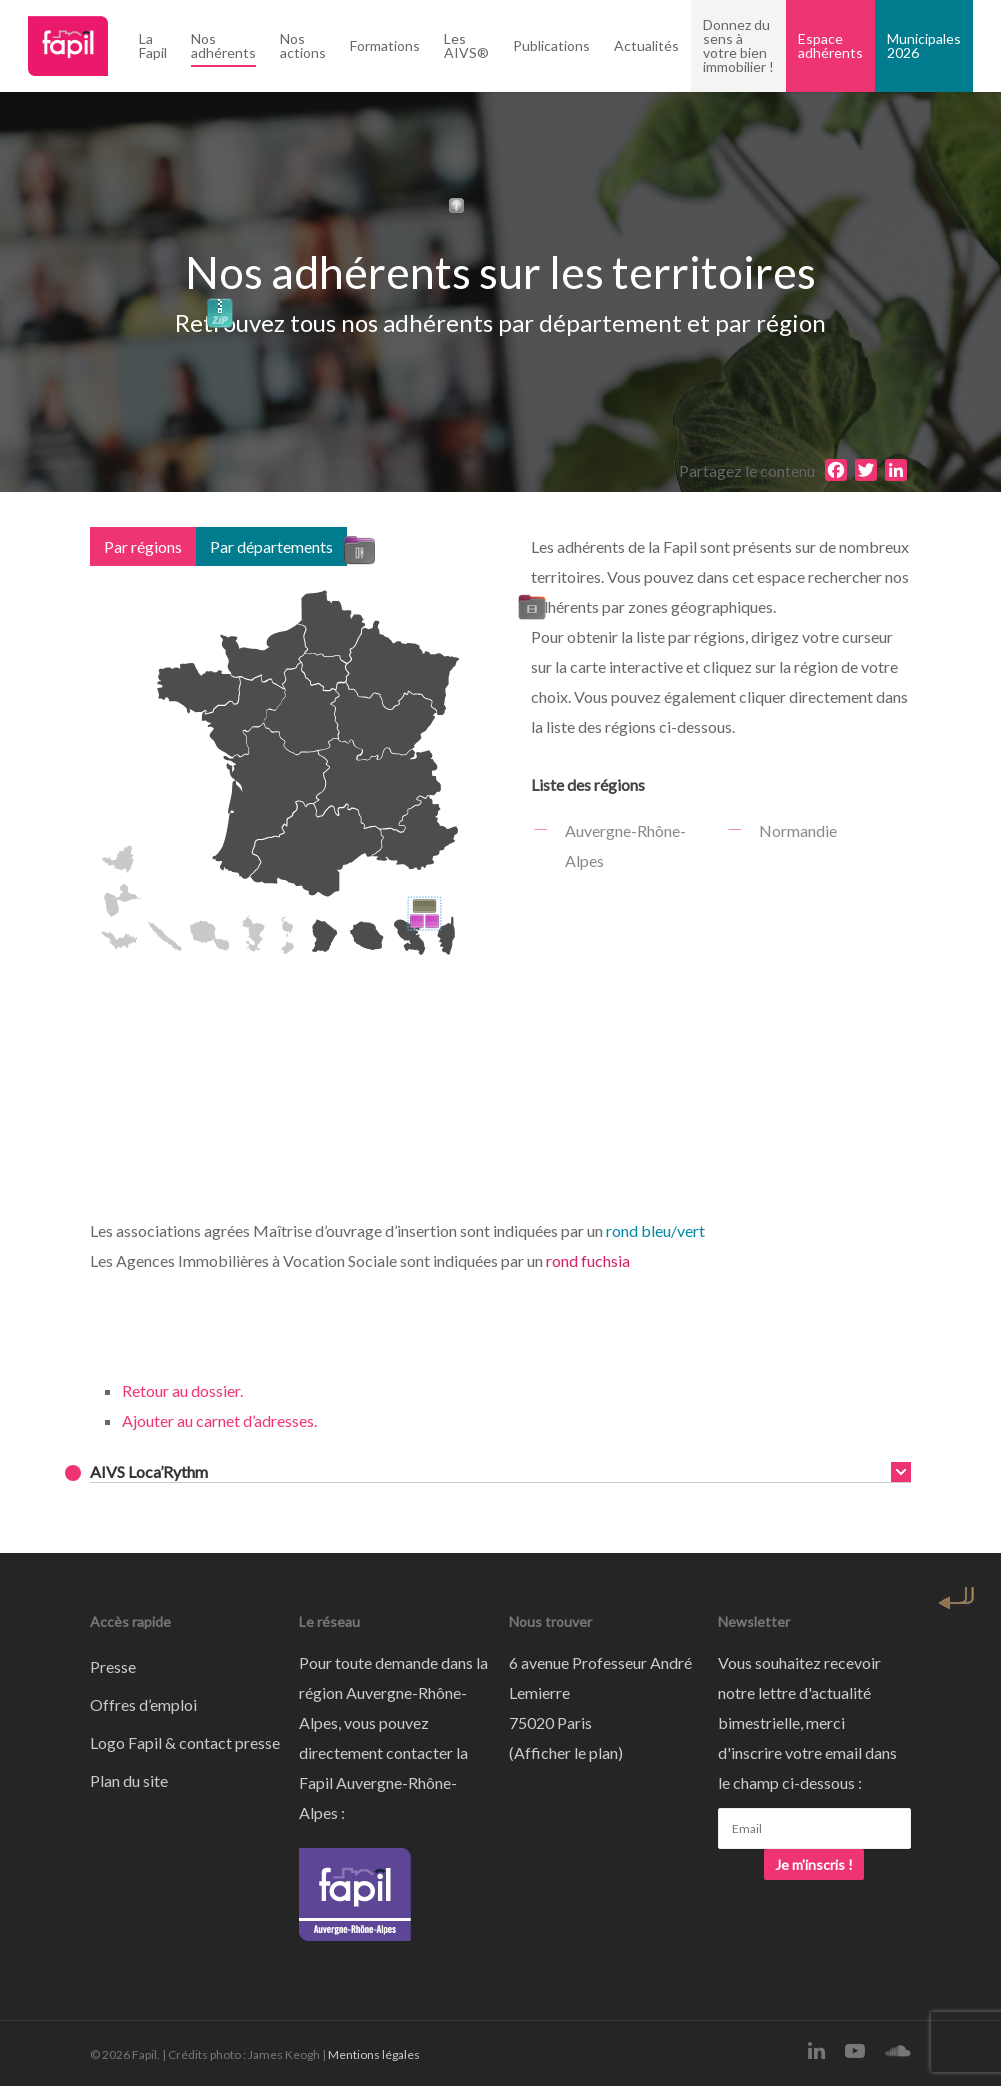  I want to click on open the Podcasts app, so click(456, 205).